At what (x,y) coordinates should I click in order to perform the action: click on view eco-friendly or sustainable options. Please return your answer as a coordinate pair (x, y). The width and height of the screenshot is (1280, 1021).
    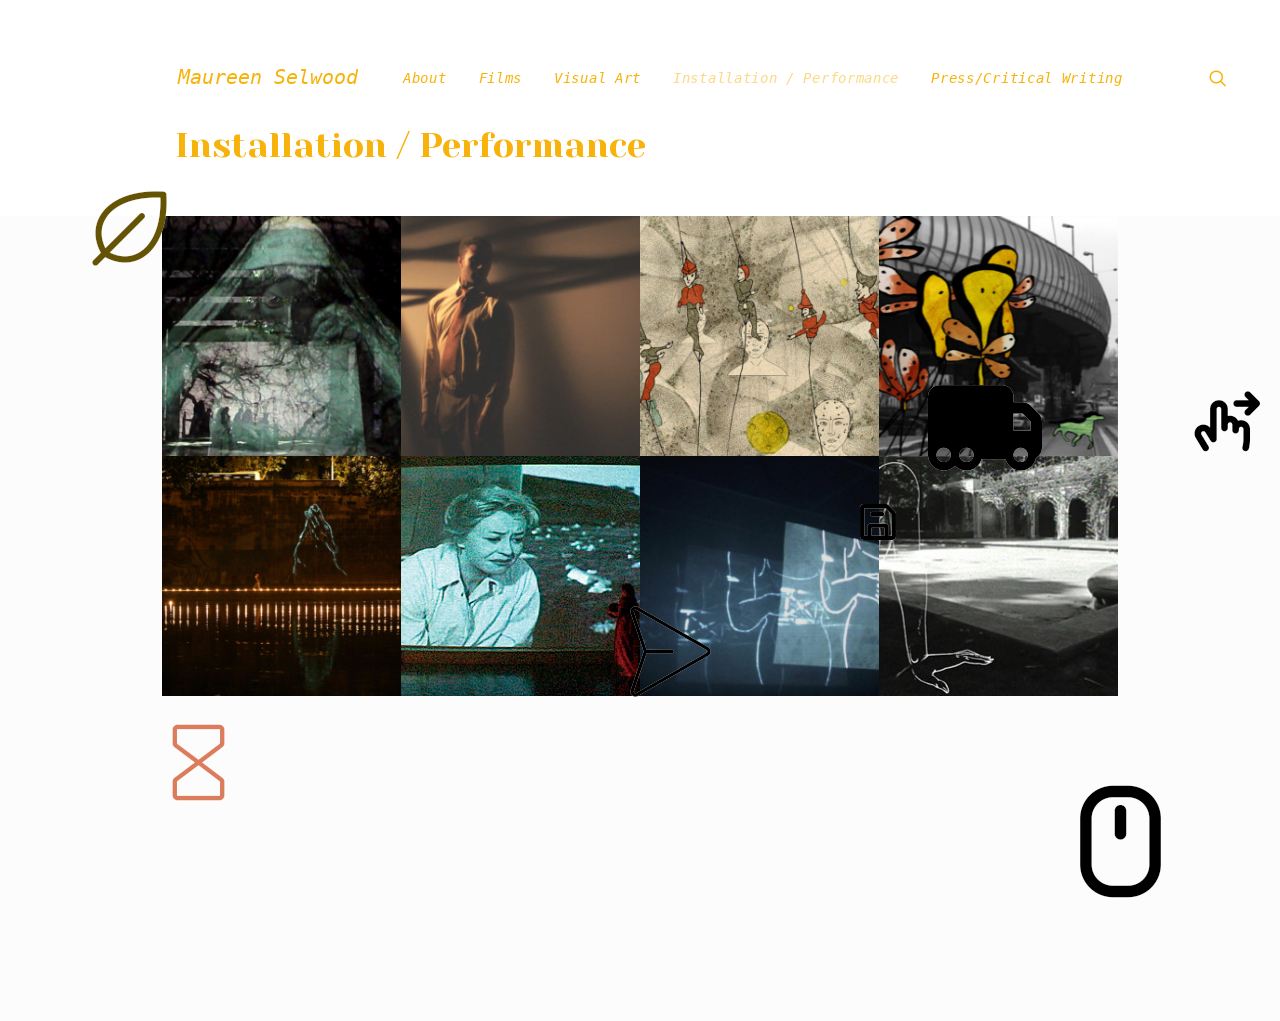
    Looking at the image, I should click on (129, 228).